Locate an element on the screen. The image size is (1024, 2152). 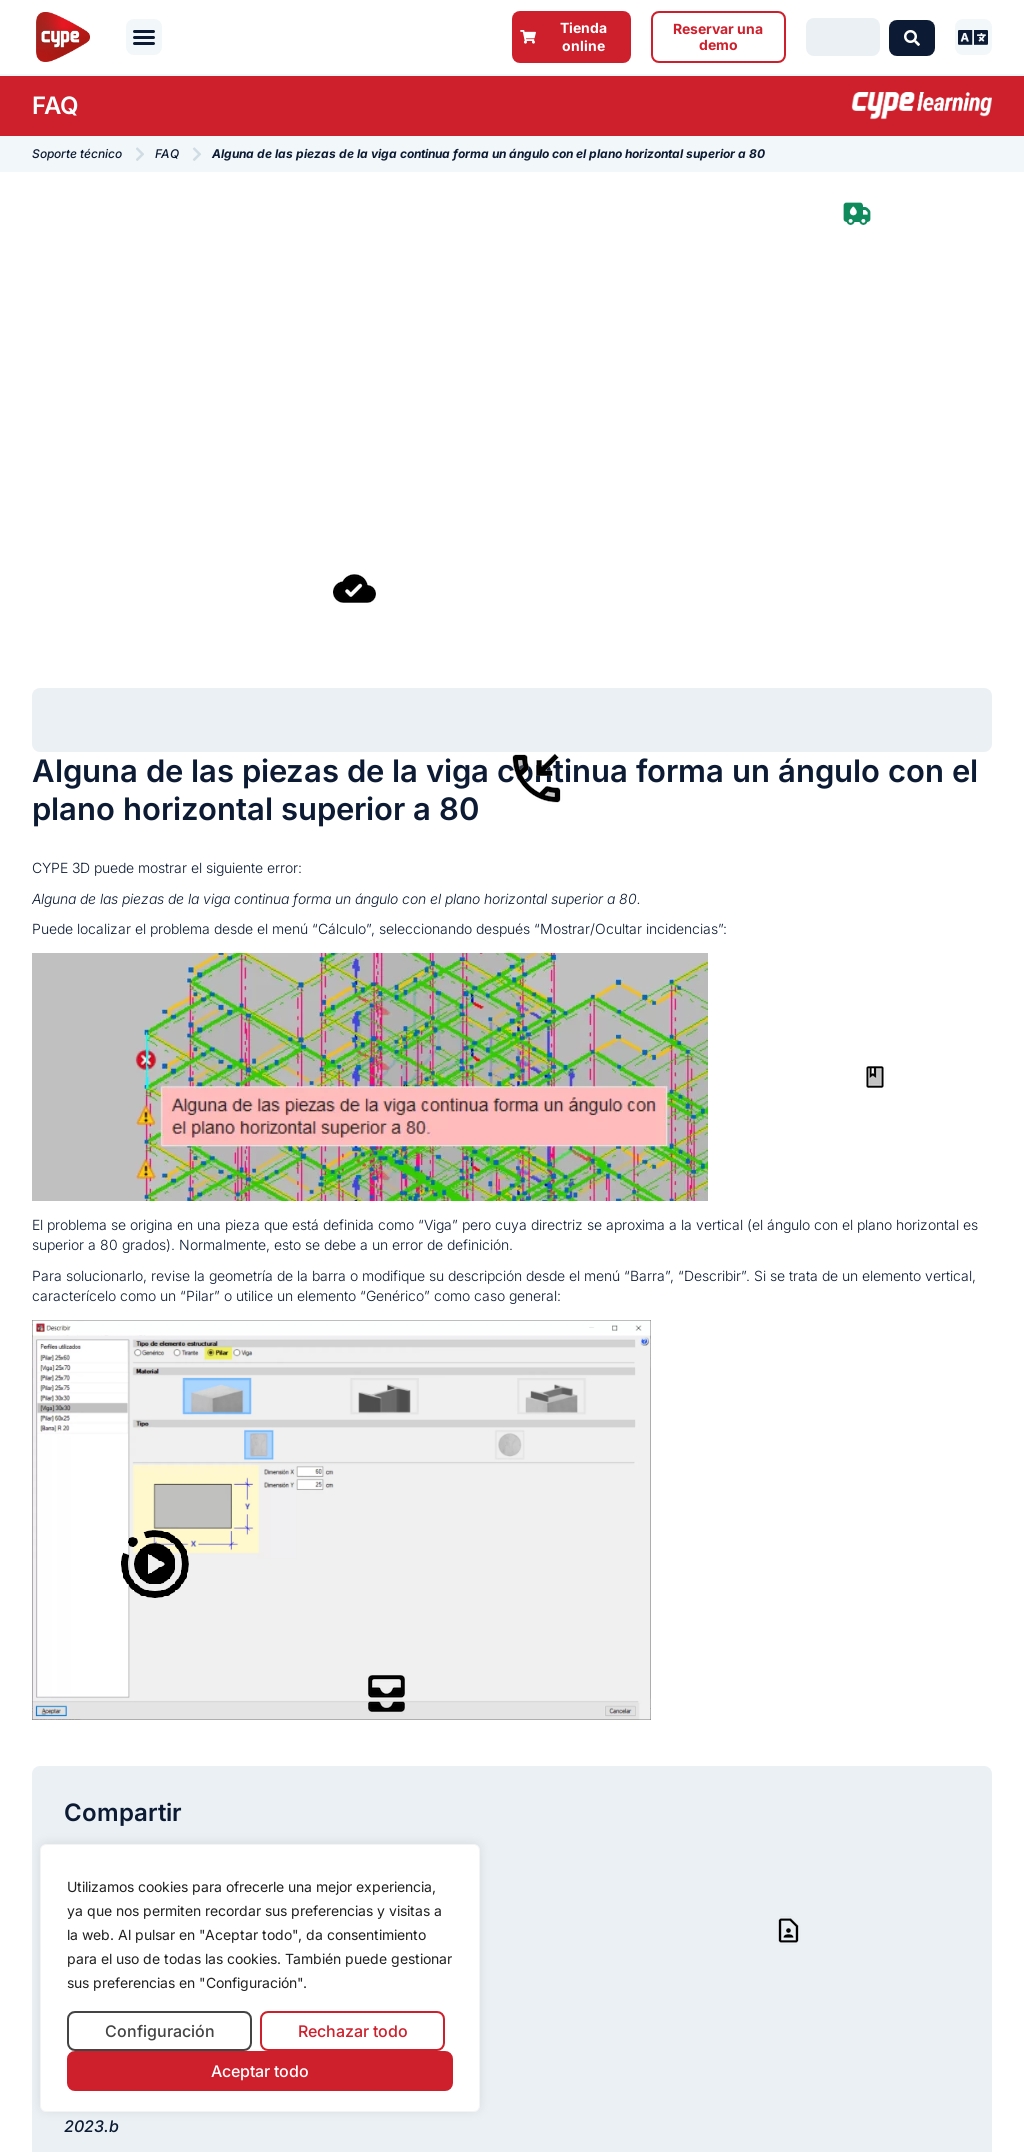
view contact details is located at coordinates (788, 1930).